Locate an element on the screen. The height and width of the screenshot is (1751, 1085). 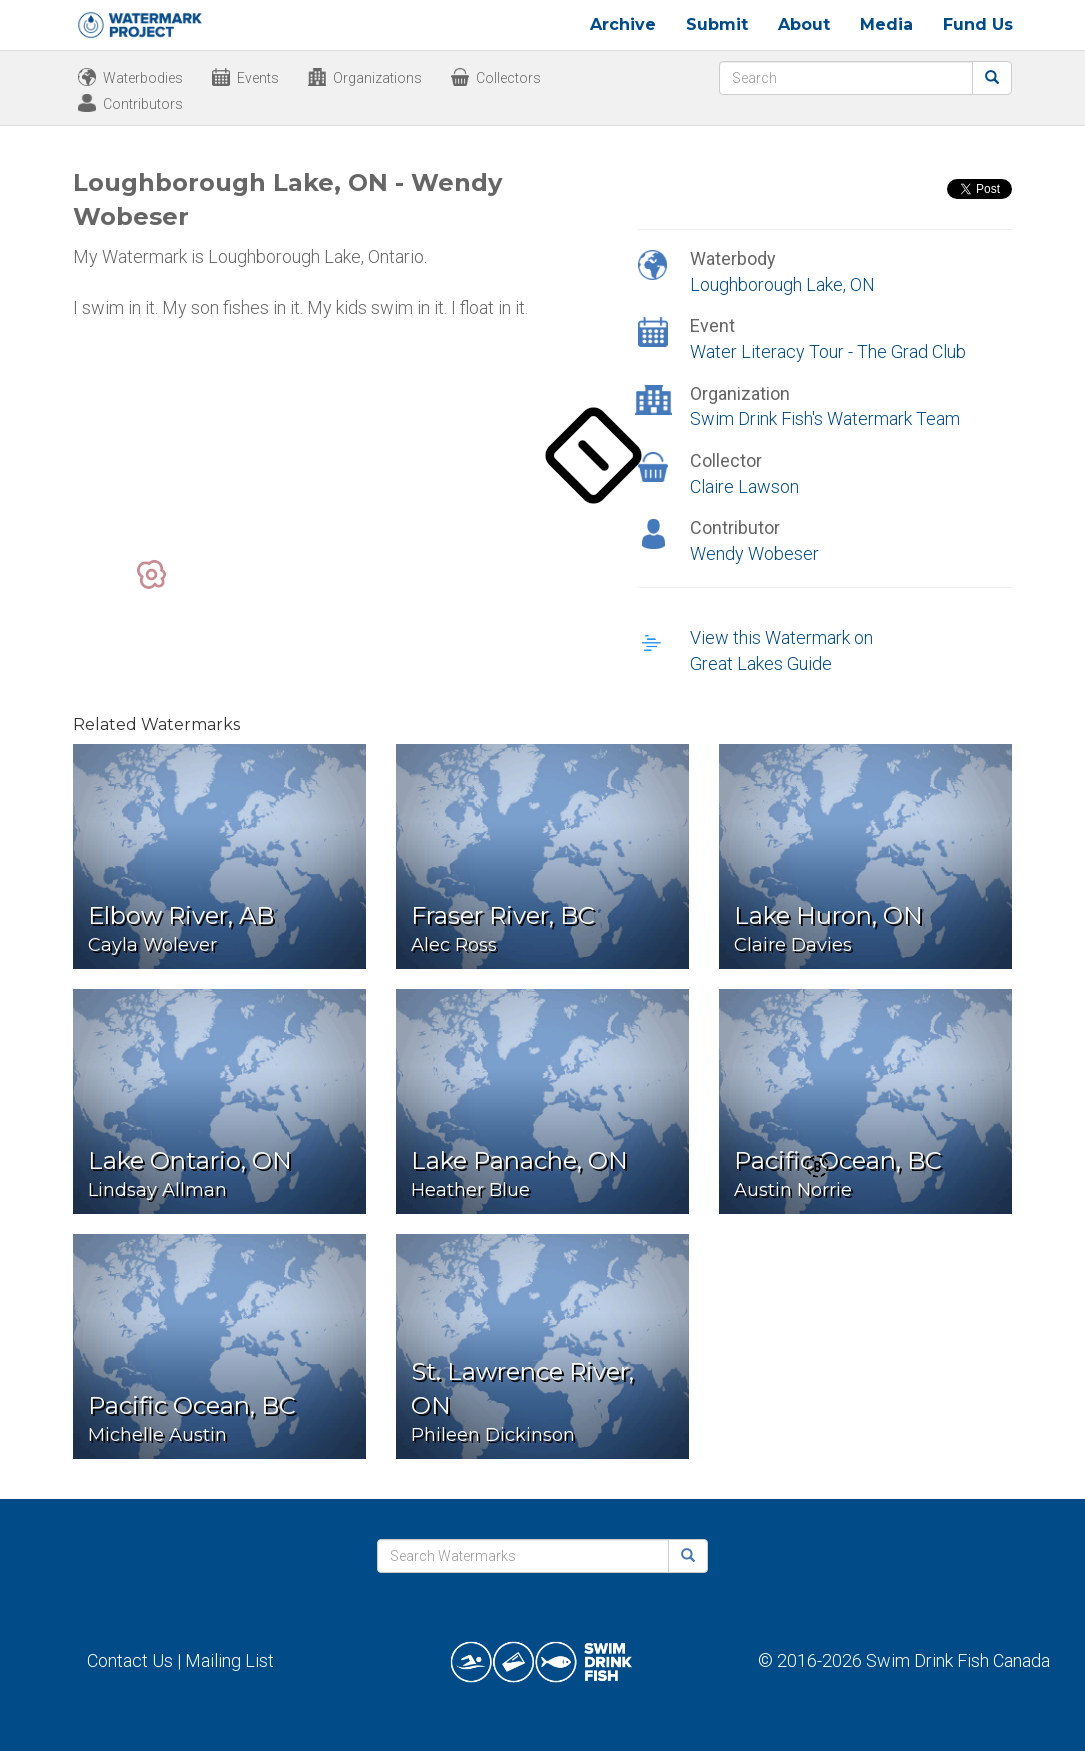
access breakfast or brunch recipes is located at coordinates (151, 574).